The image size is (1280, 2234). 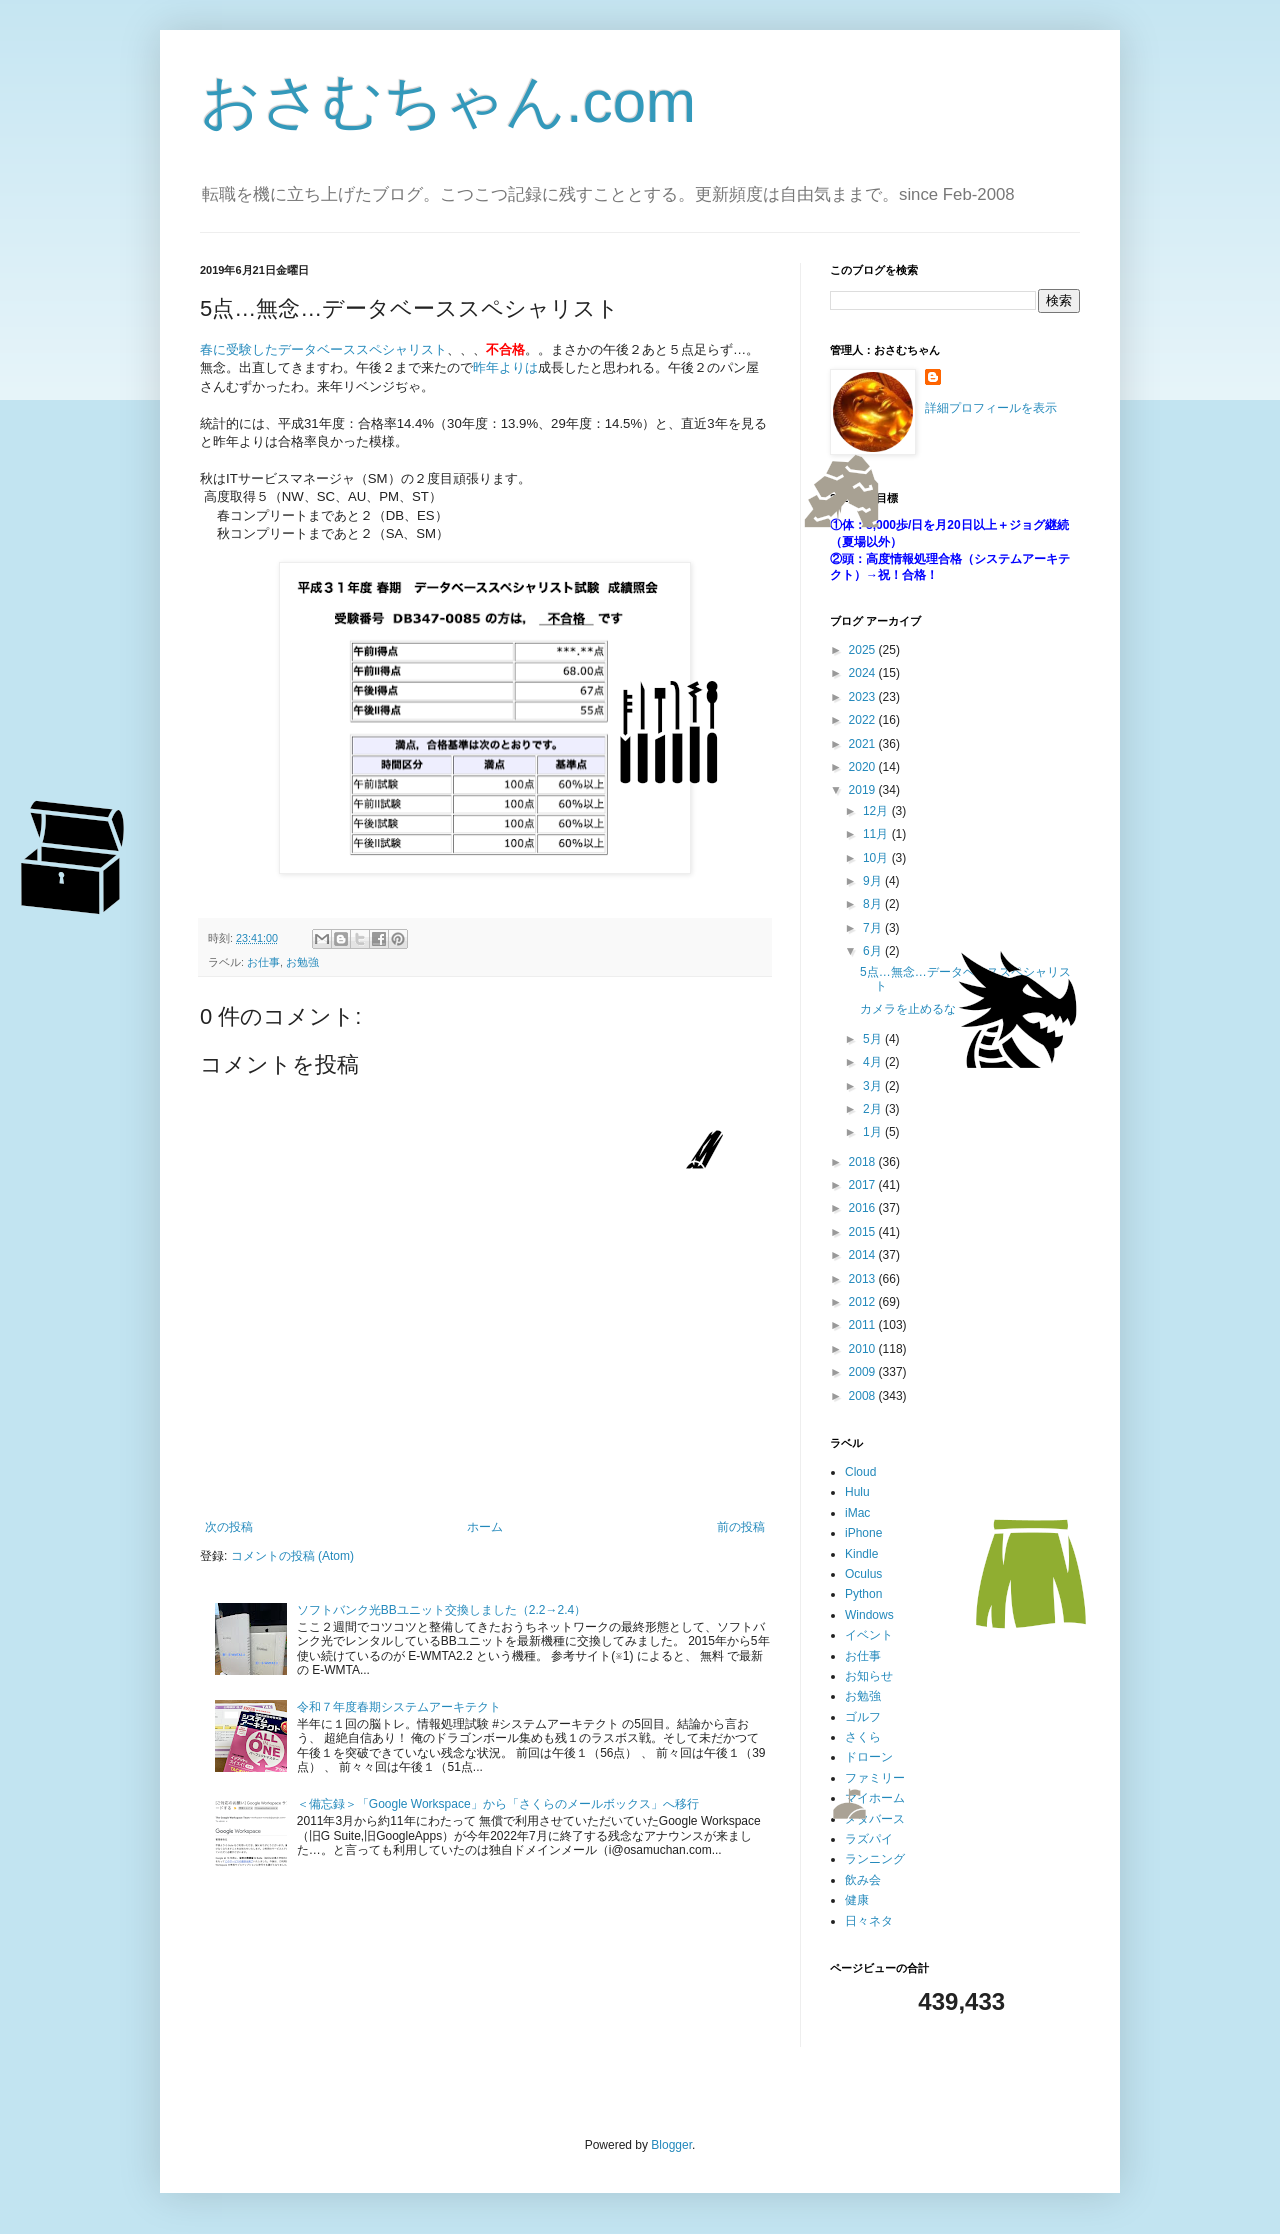 What do you see at coordinates (1031, 1574) in the screenshot?
I see `browse skirts in clothing catalog` at bounding box center [1031, 1574].